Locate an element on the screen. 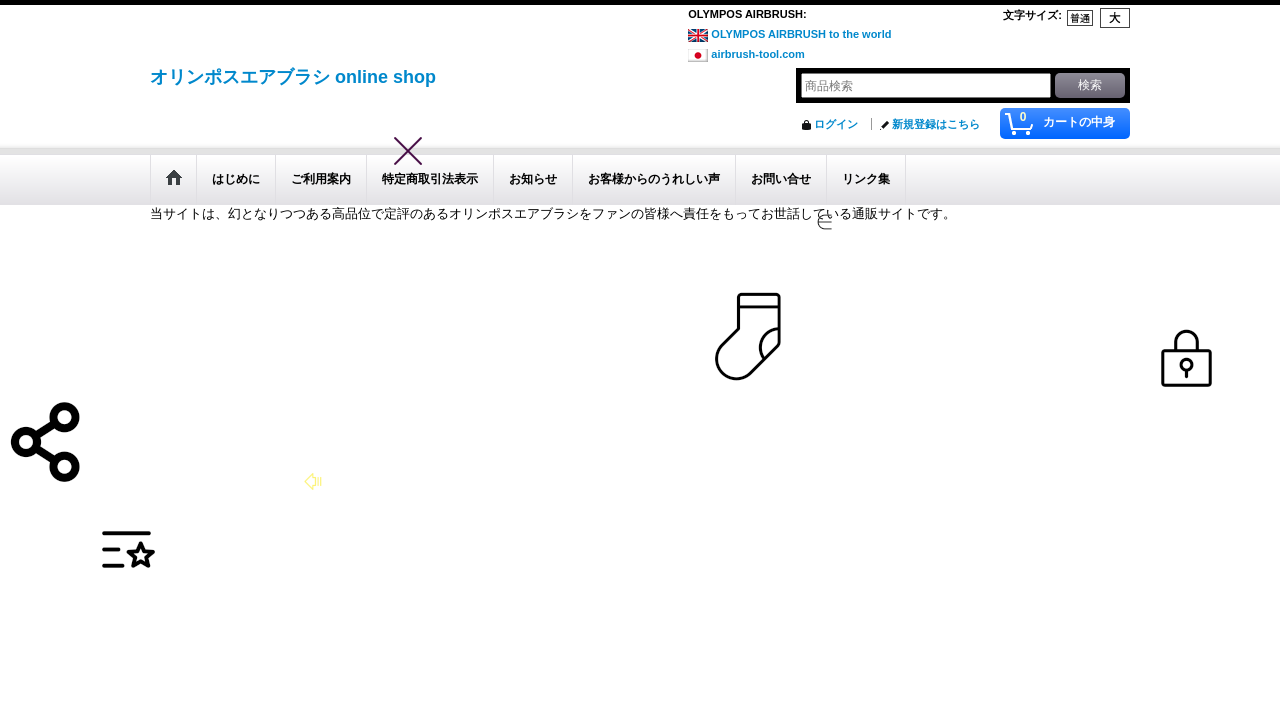 This screenshot has width=1280, height=720. browse clothing or apparel items is located at coordinates (751, 335).